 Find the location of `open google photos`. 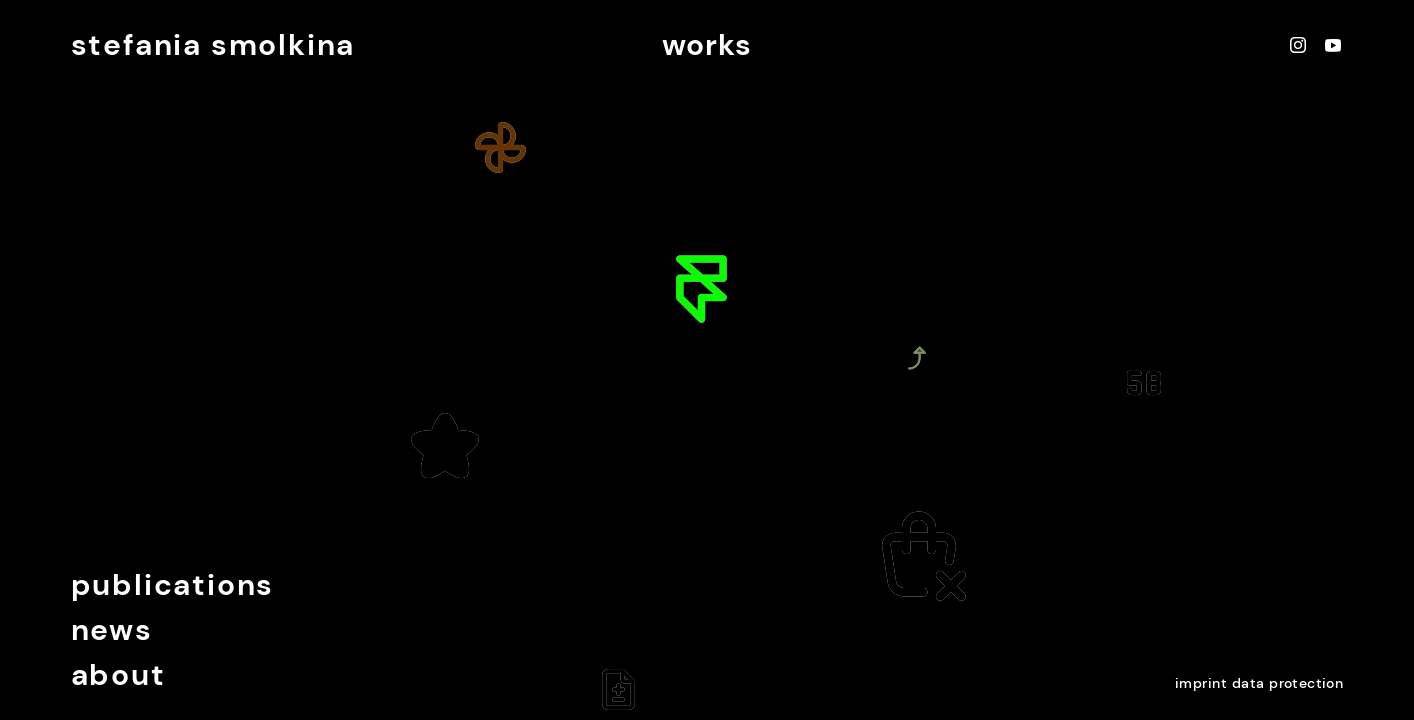

open google photos is located at coordinates (500, 147).